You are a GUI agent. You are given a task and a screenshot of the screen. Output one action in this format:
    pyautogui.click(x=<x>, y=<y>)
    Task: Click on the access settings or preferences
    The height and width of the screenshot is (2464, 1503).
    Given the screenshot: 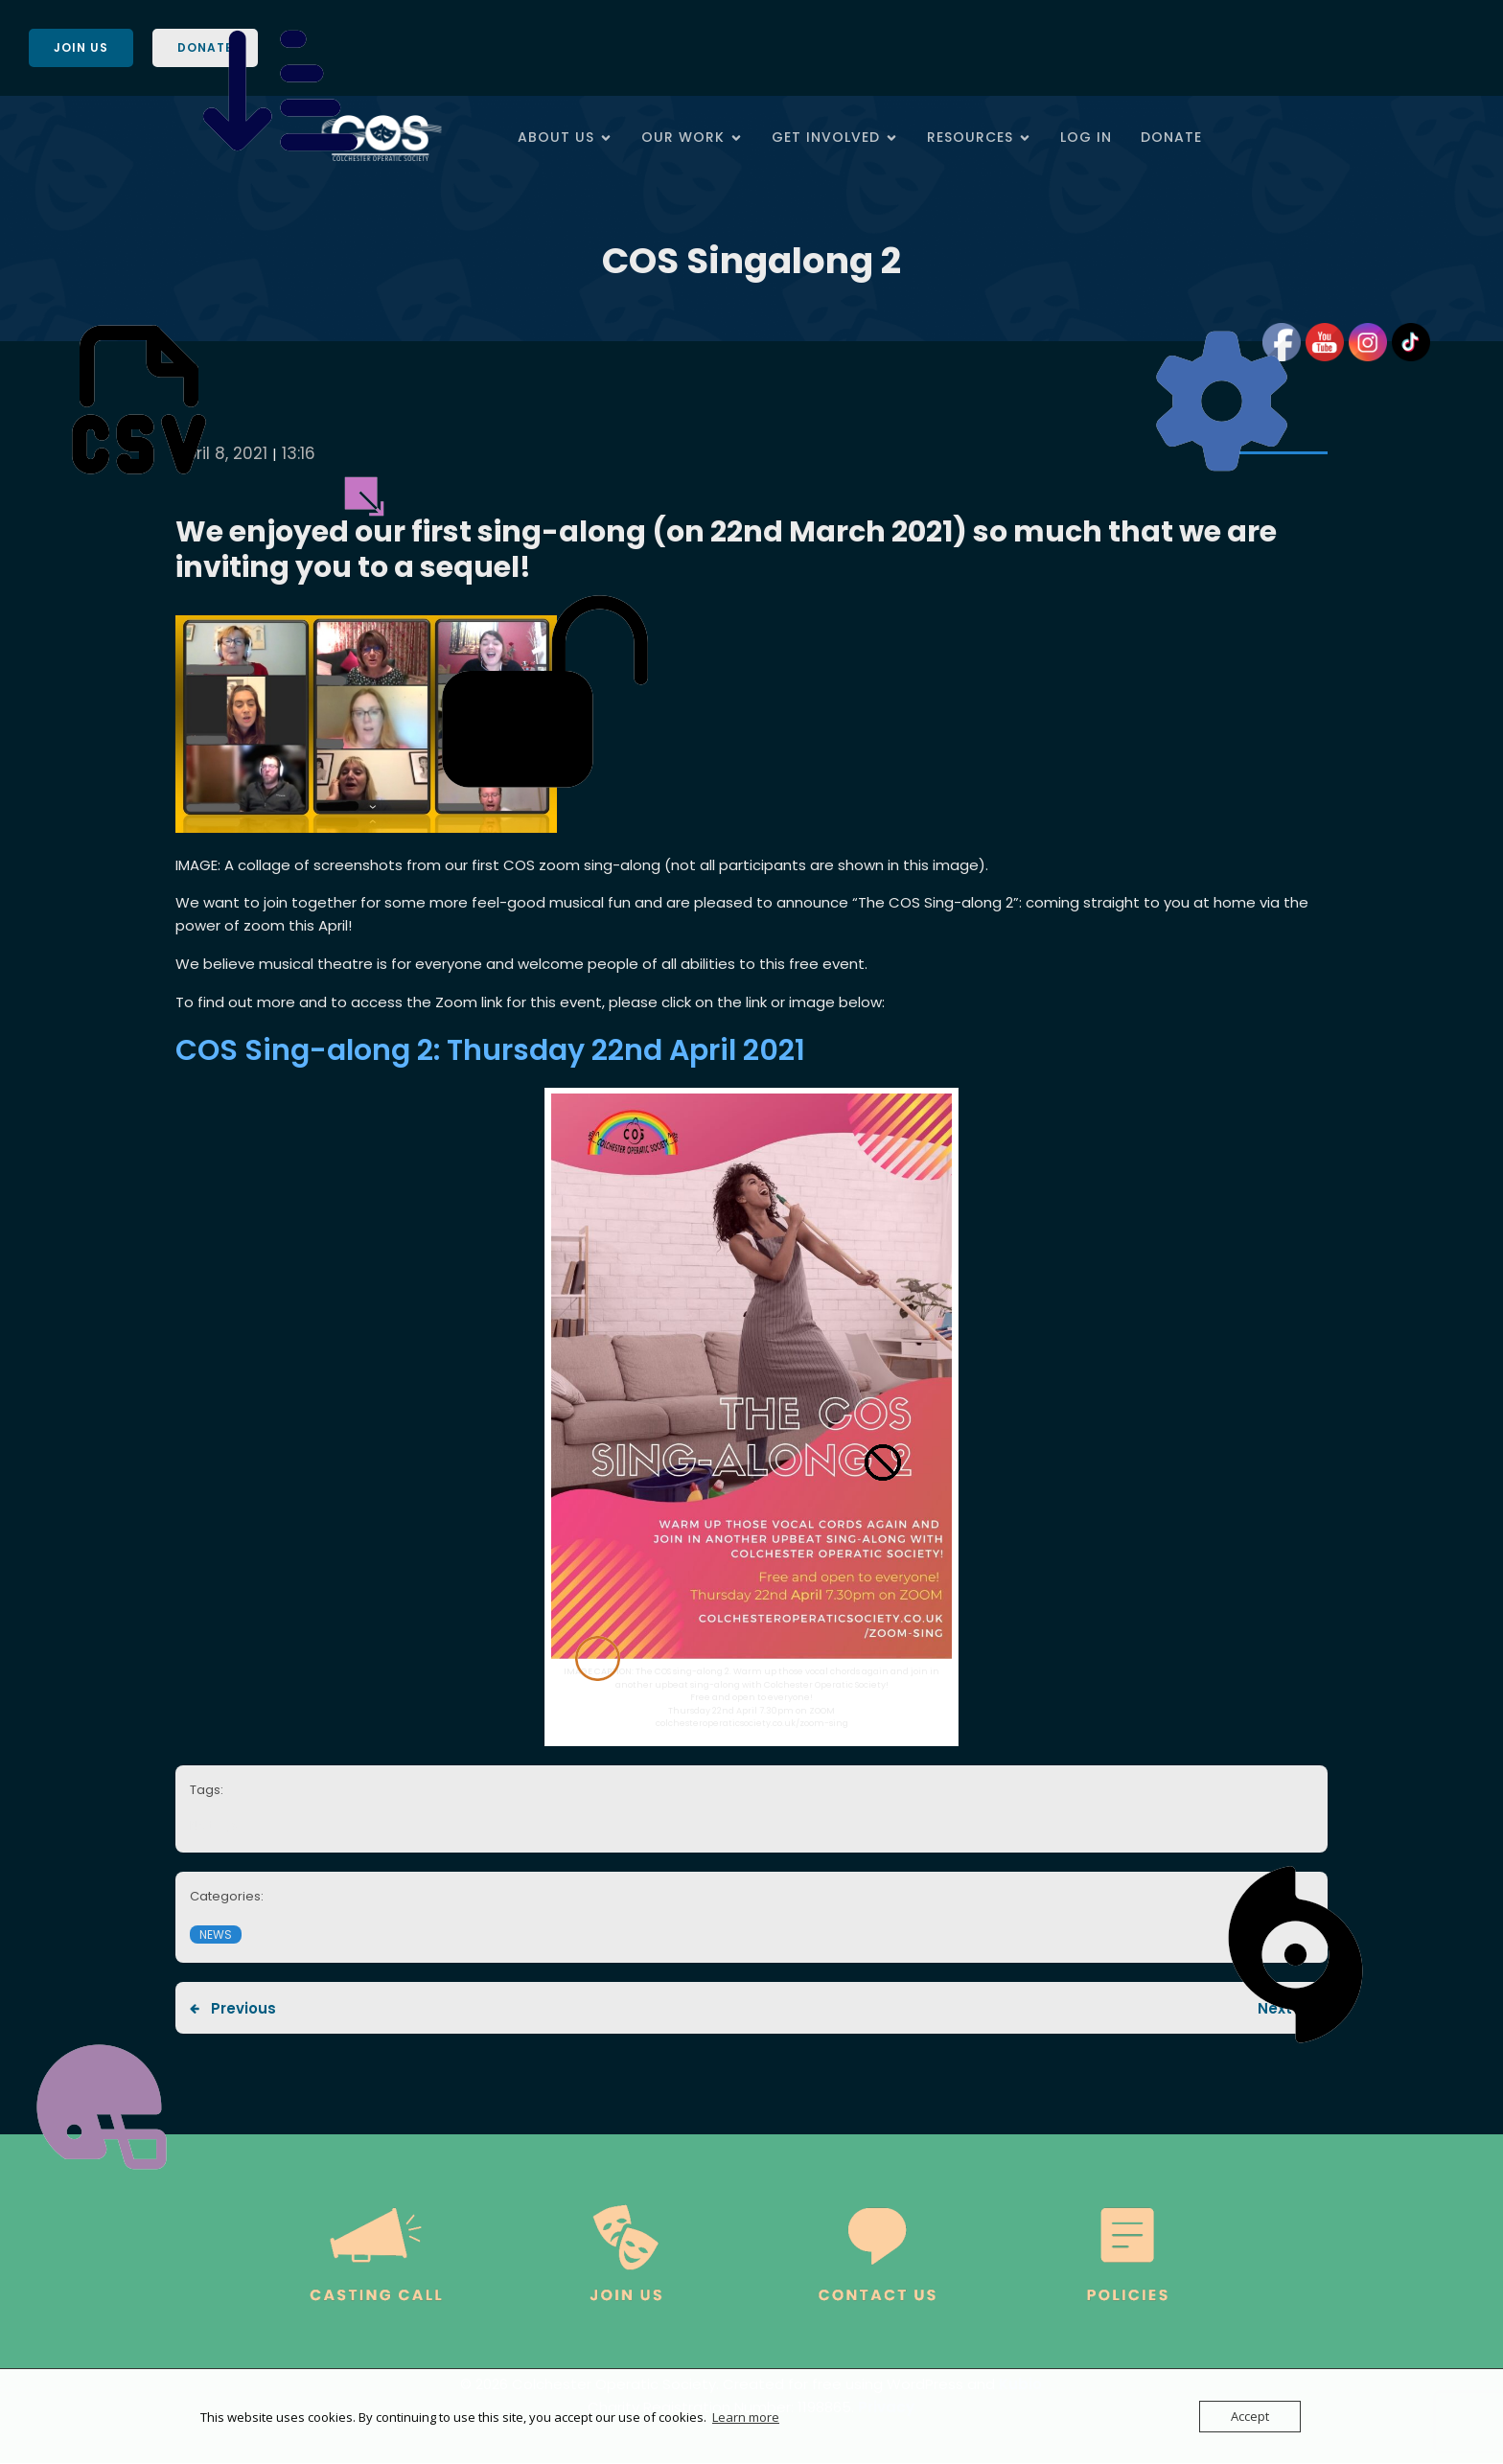 What is the action you would take?
    pyautogui.click(x=1221, y=401)
    